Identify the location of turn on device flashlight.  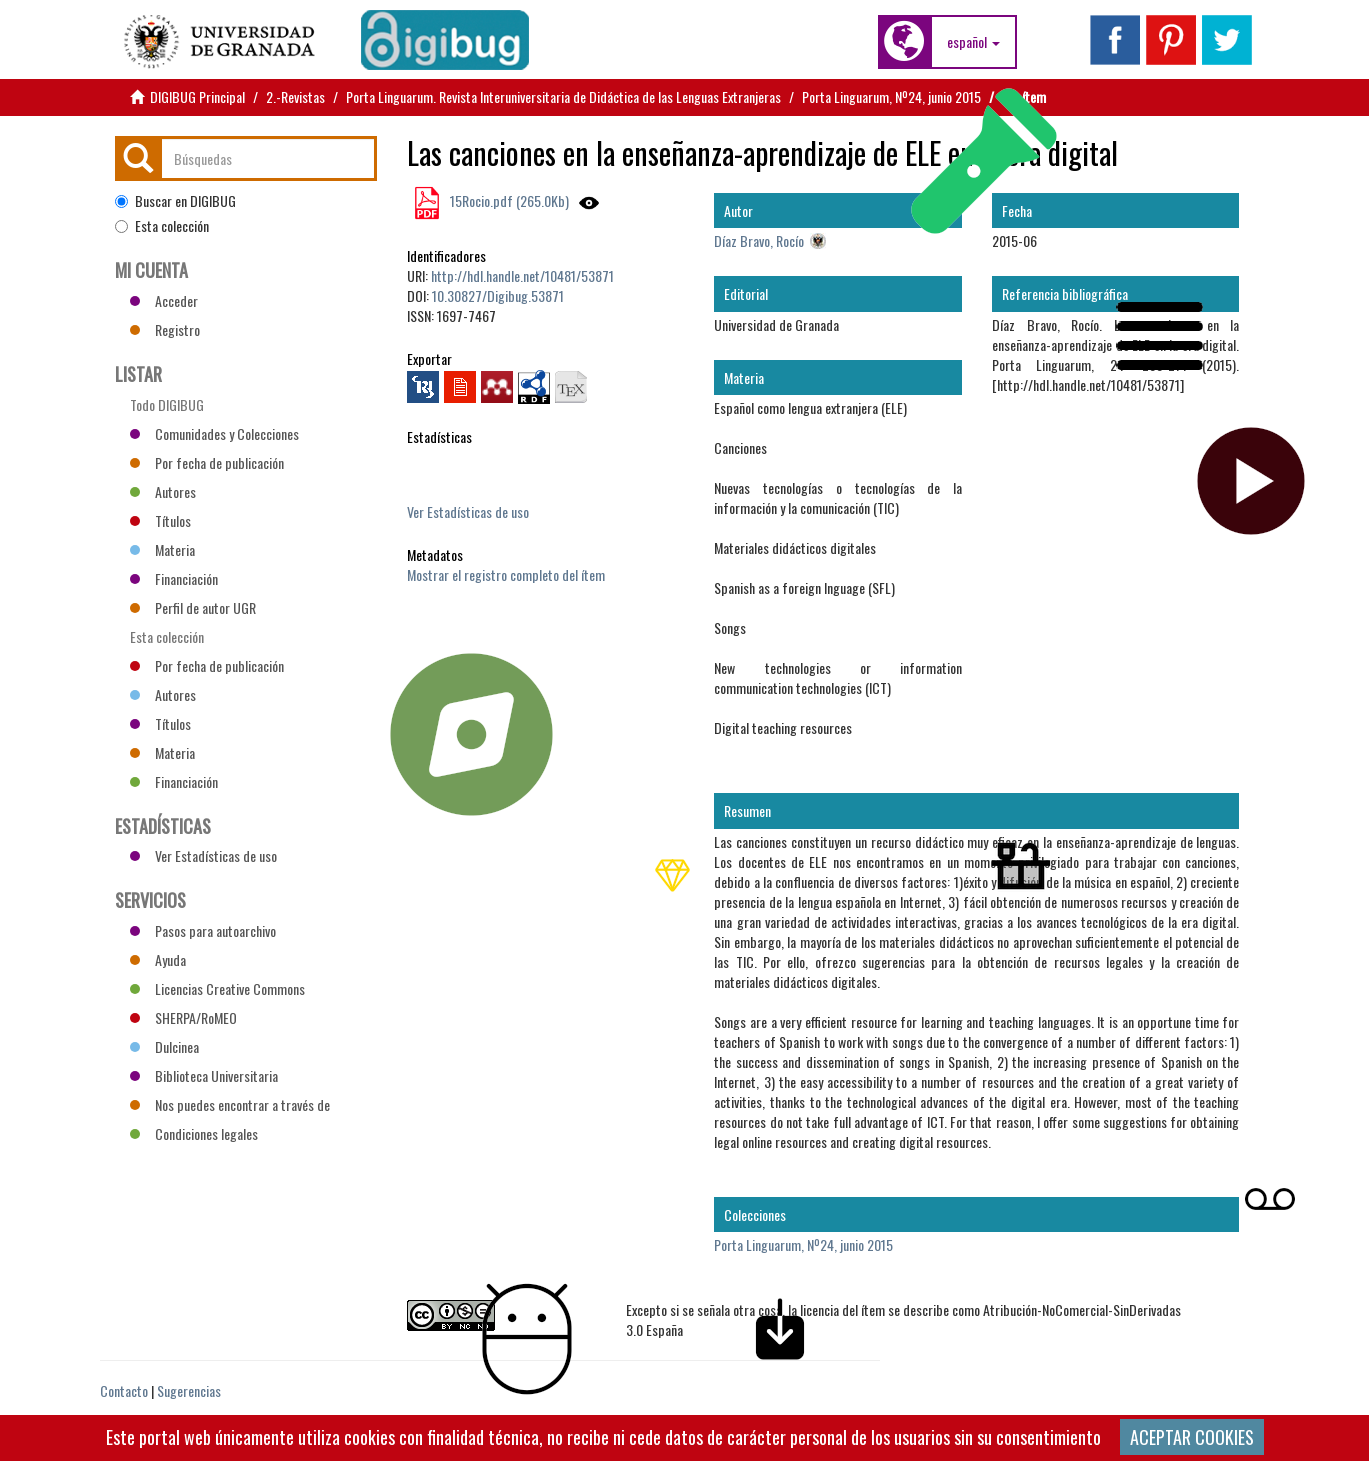
(984, 161).